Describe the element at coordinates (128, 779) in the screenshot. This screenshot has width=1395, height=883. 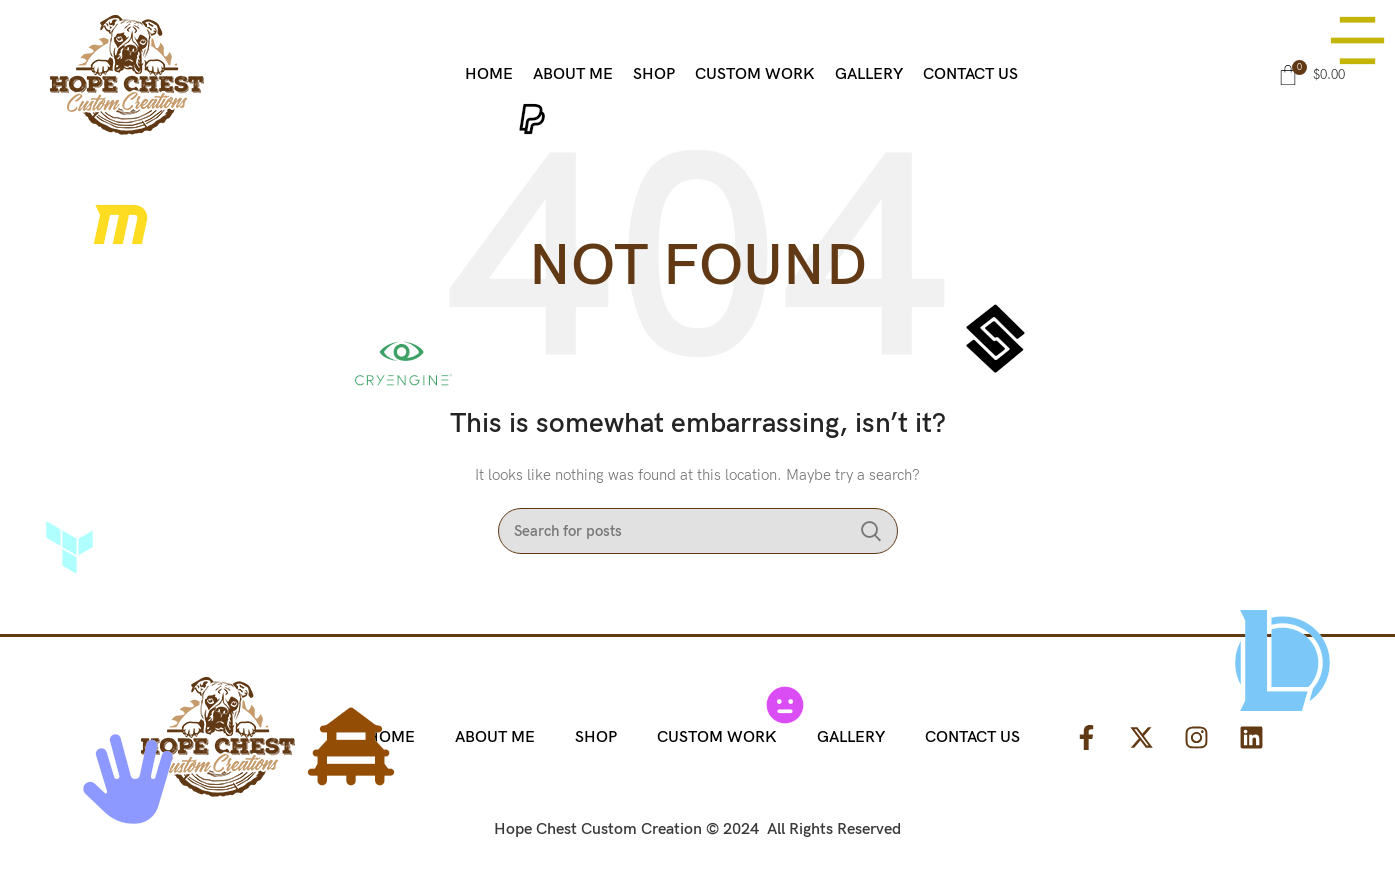
I see `send a vulcan salute or "live long and prosper" greeting` at that location.